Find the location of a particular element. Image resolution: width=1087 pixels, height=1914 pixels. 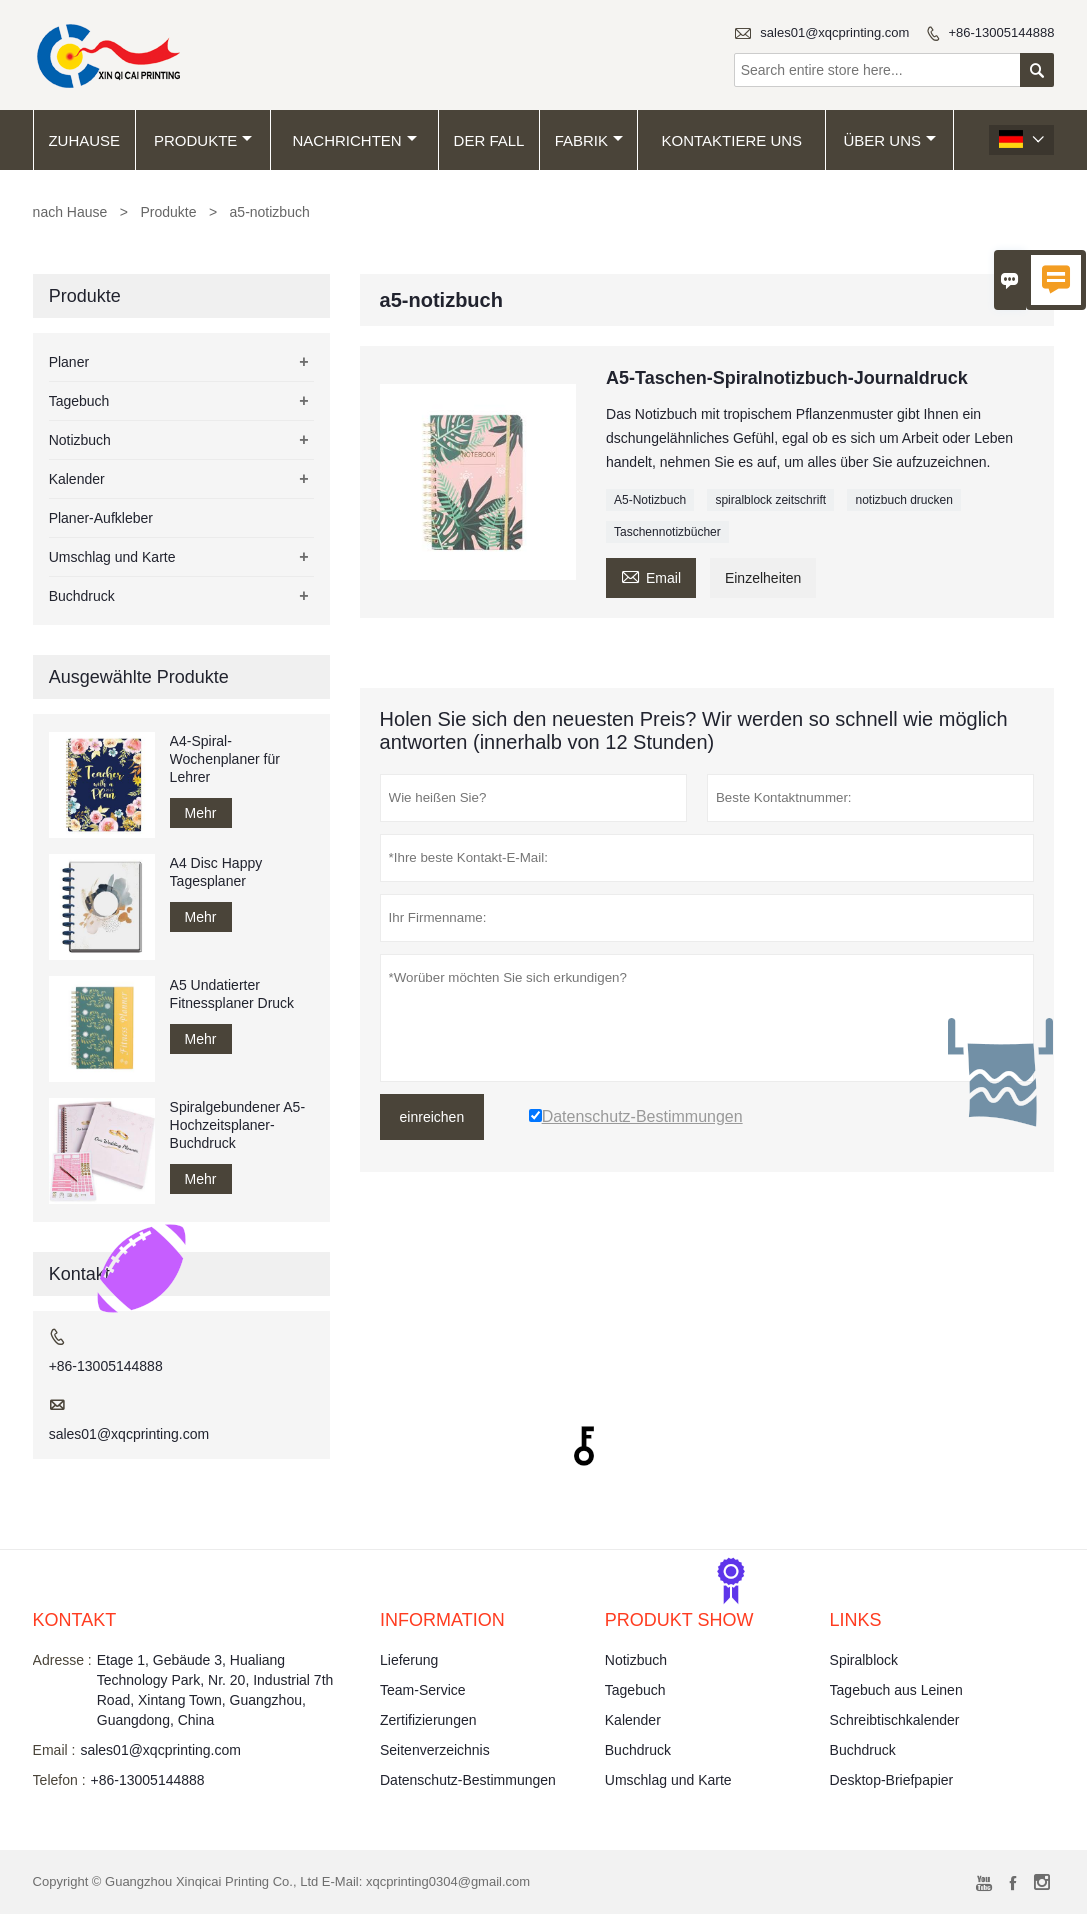

unlock a feature or access restricted content is located at coordinates (584, 1446).